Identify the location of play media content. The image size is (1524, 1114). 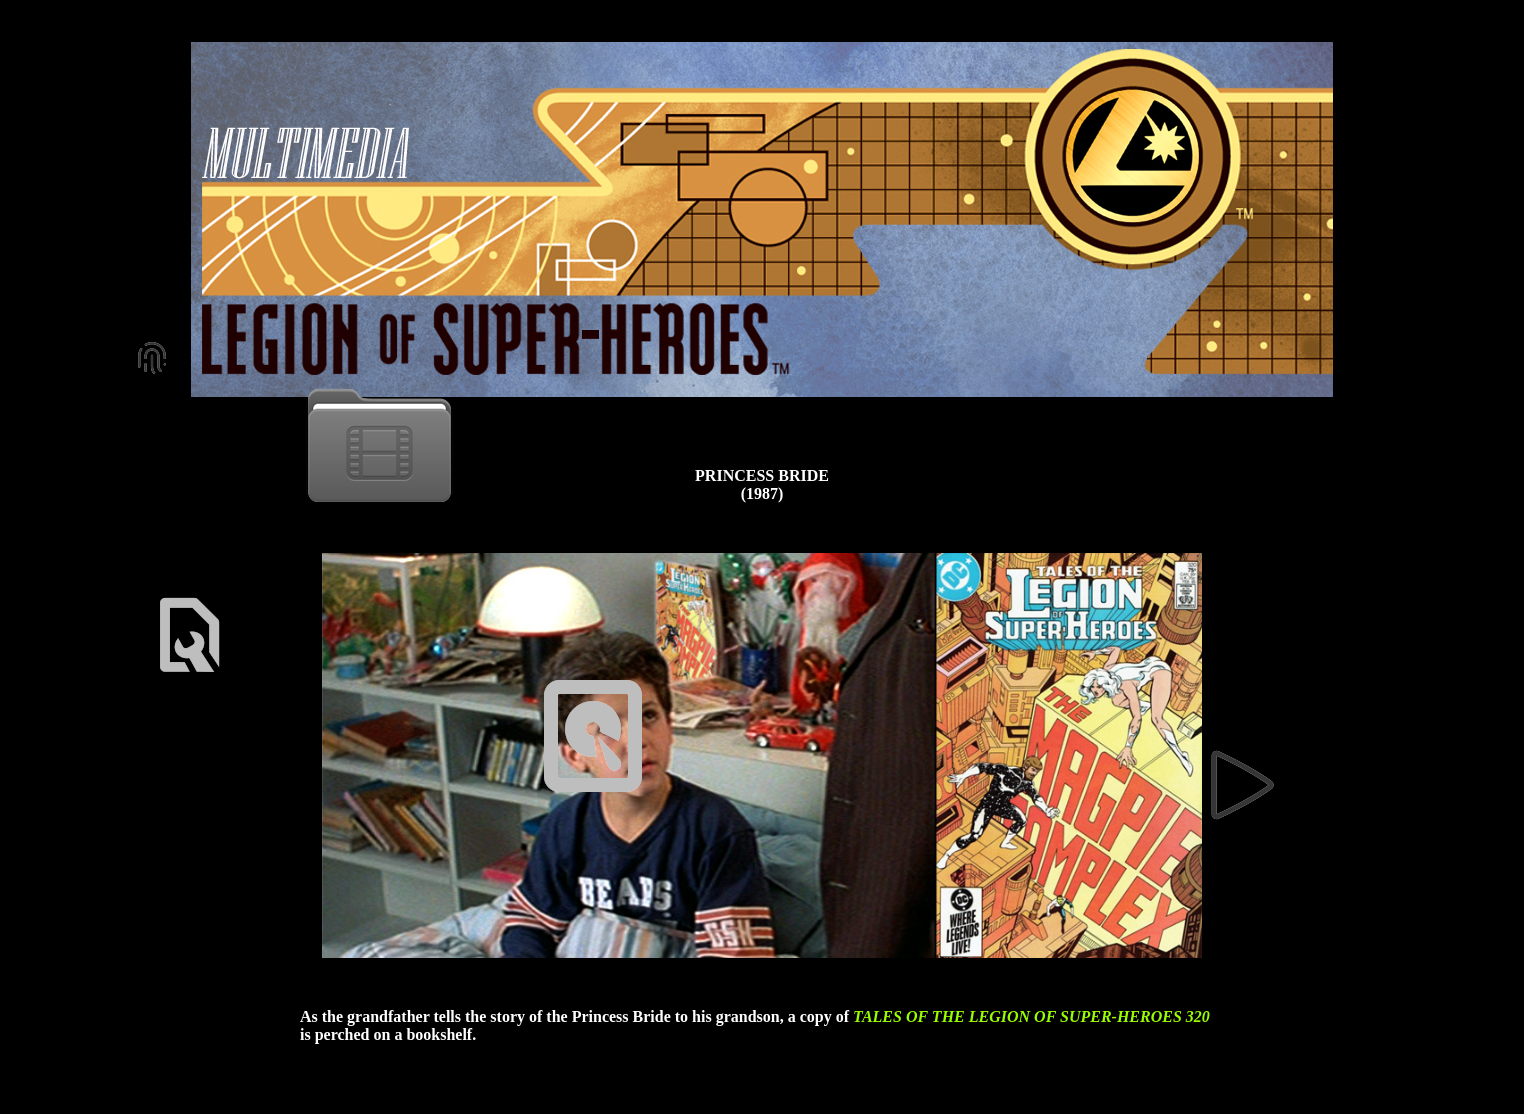
(1241, 785).